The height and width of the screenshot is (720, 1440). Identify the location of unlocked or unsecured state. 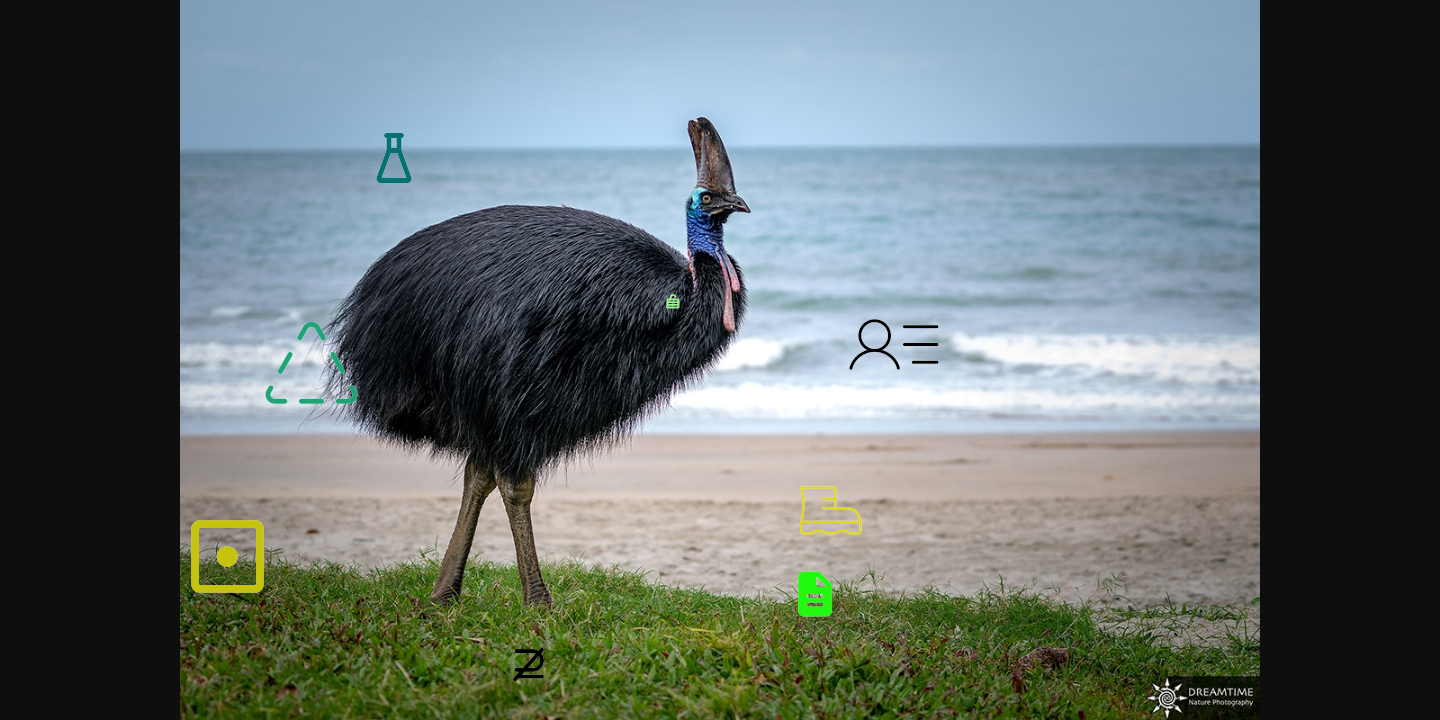
(673, 302).